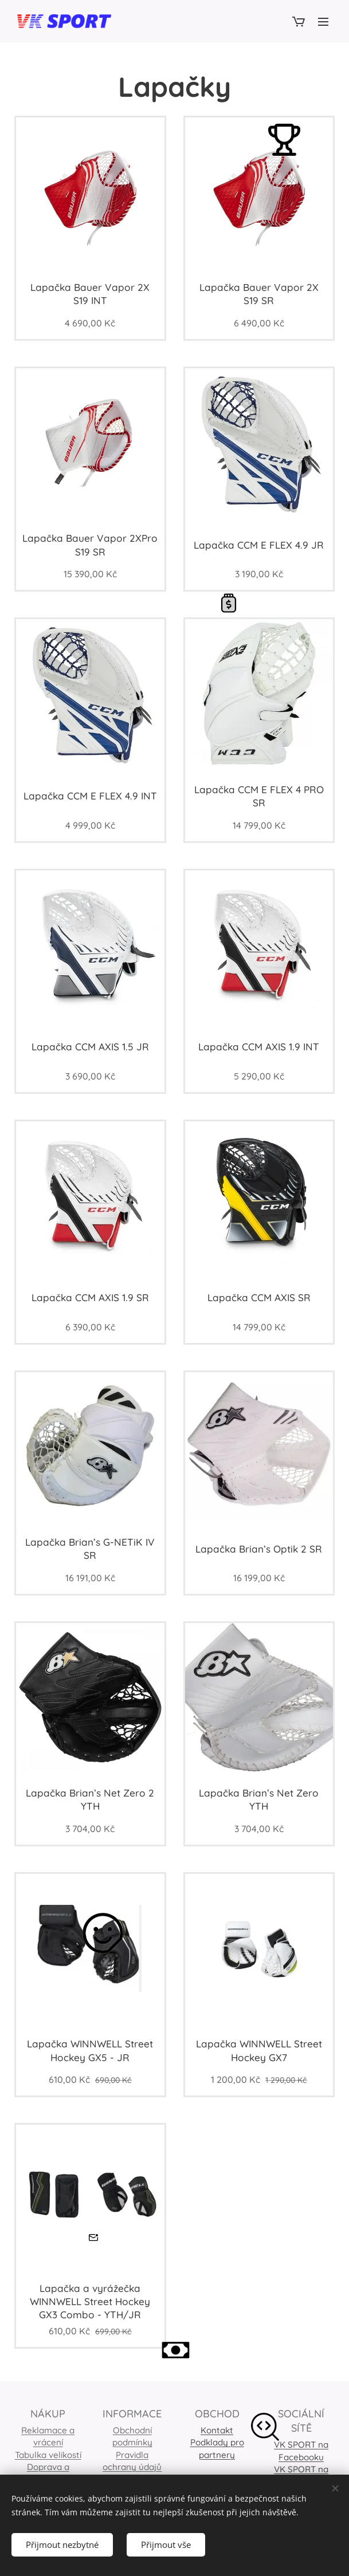  I want to click on add a sticker to your message, so click(103, 1933).